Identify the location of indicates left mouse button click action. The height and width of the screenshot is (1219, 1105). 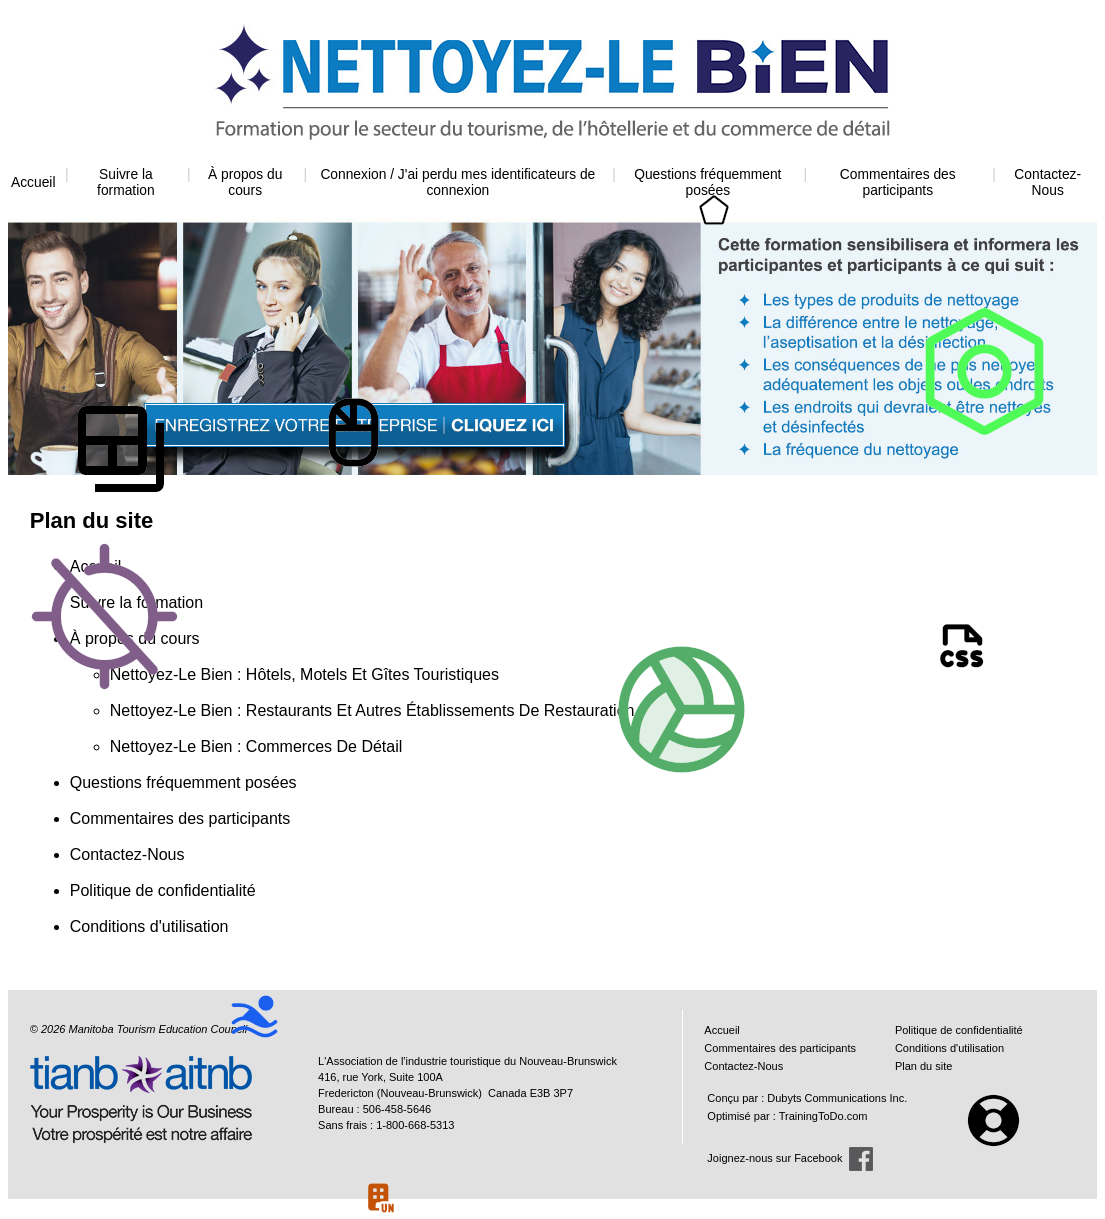
(353, 432).